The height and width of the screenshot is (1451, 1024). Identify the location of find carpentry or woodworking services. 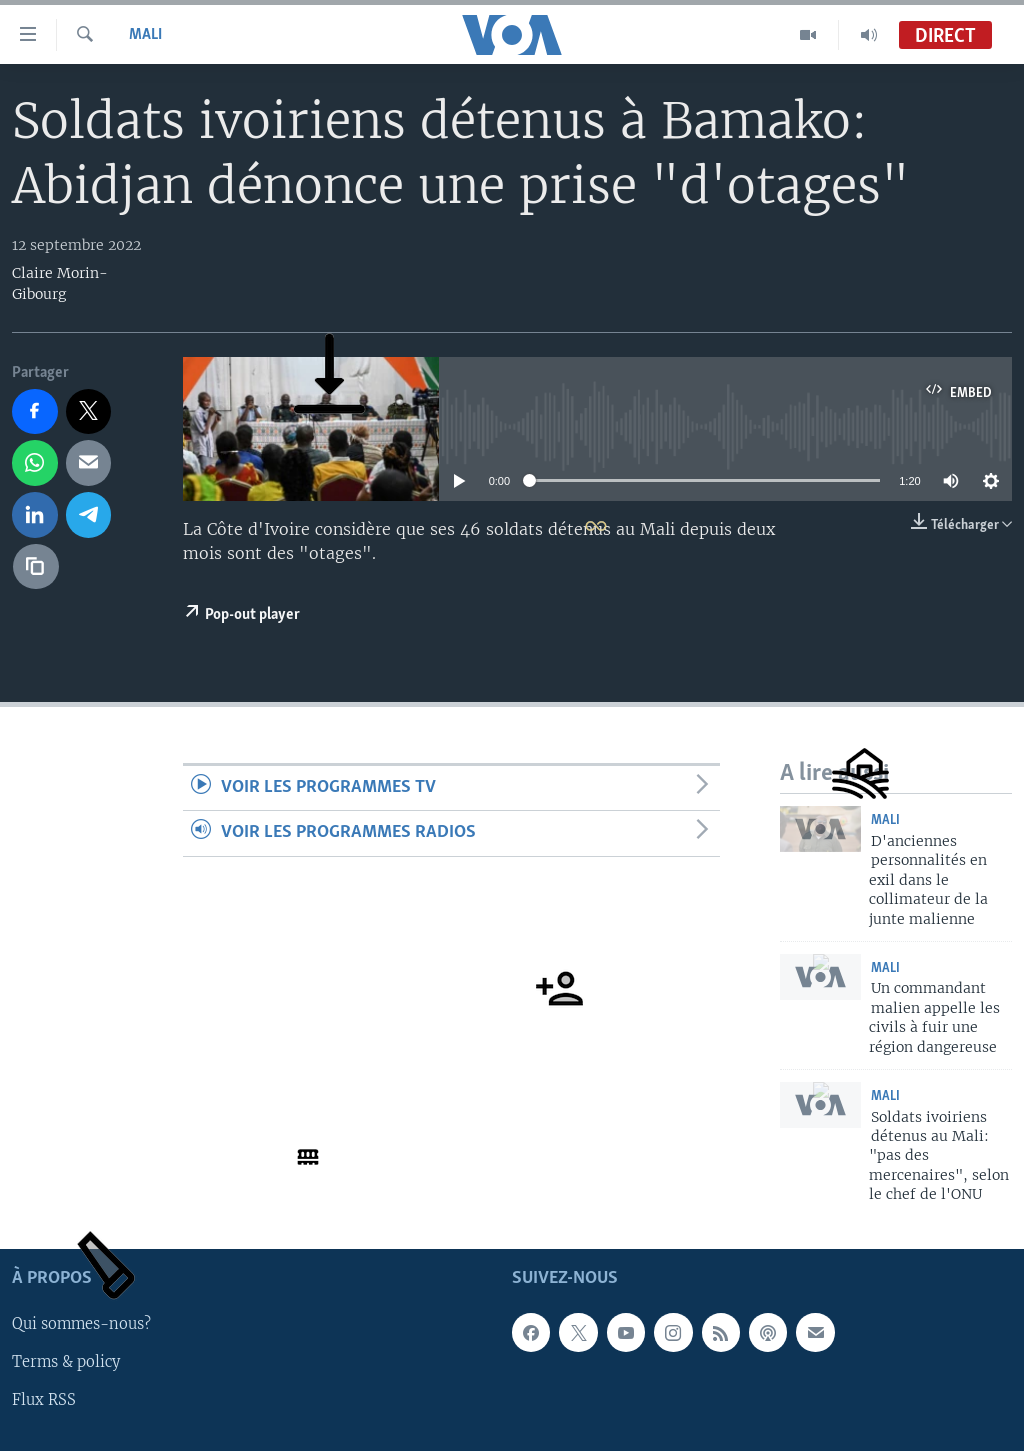
(107, 1266).